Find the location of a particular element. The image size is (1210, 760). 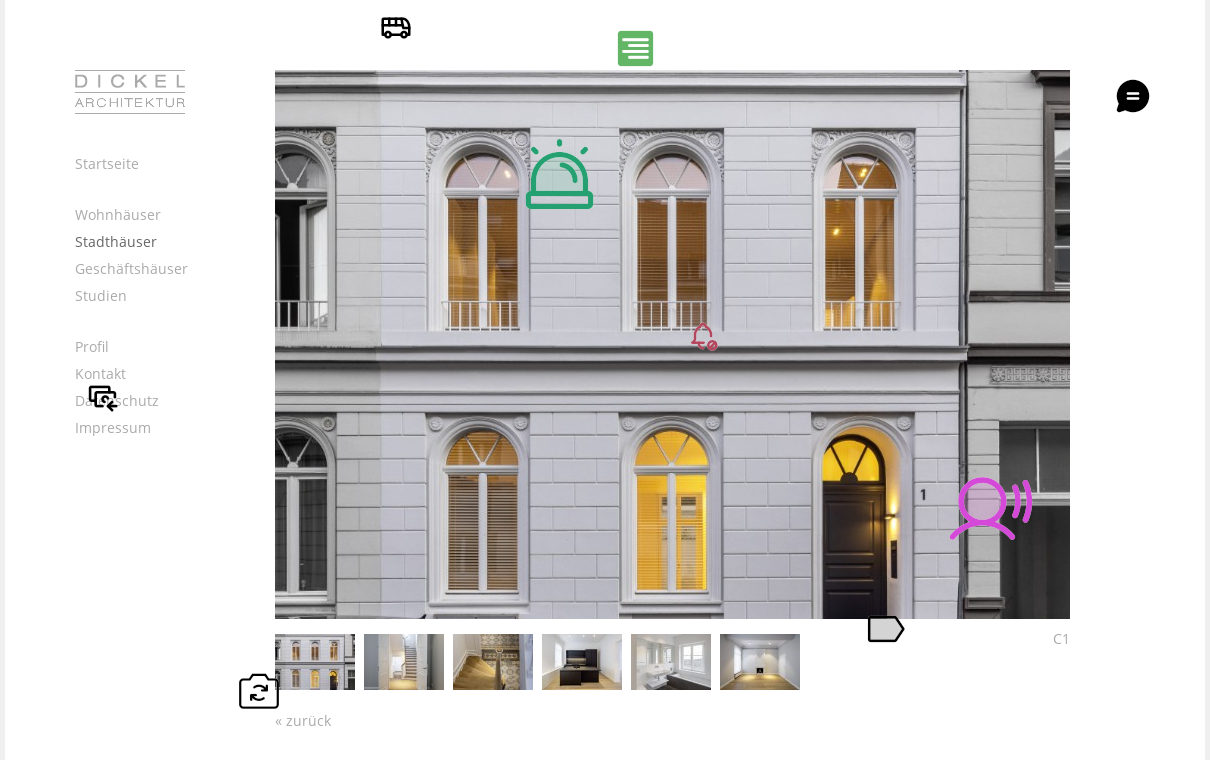

user is speaking or broadcasting audio is located at coordinates (989, 508).